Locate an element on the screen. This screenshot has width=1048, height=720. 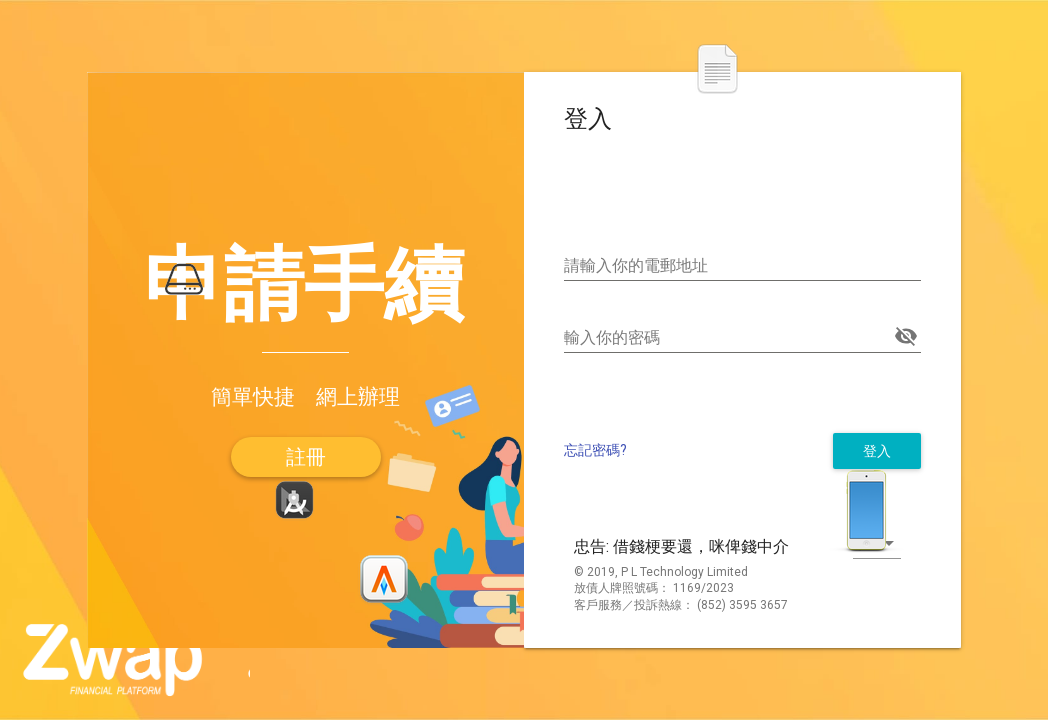
open system accessories or utility applications is located at coordinates (294, 500).